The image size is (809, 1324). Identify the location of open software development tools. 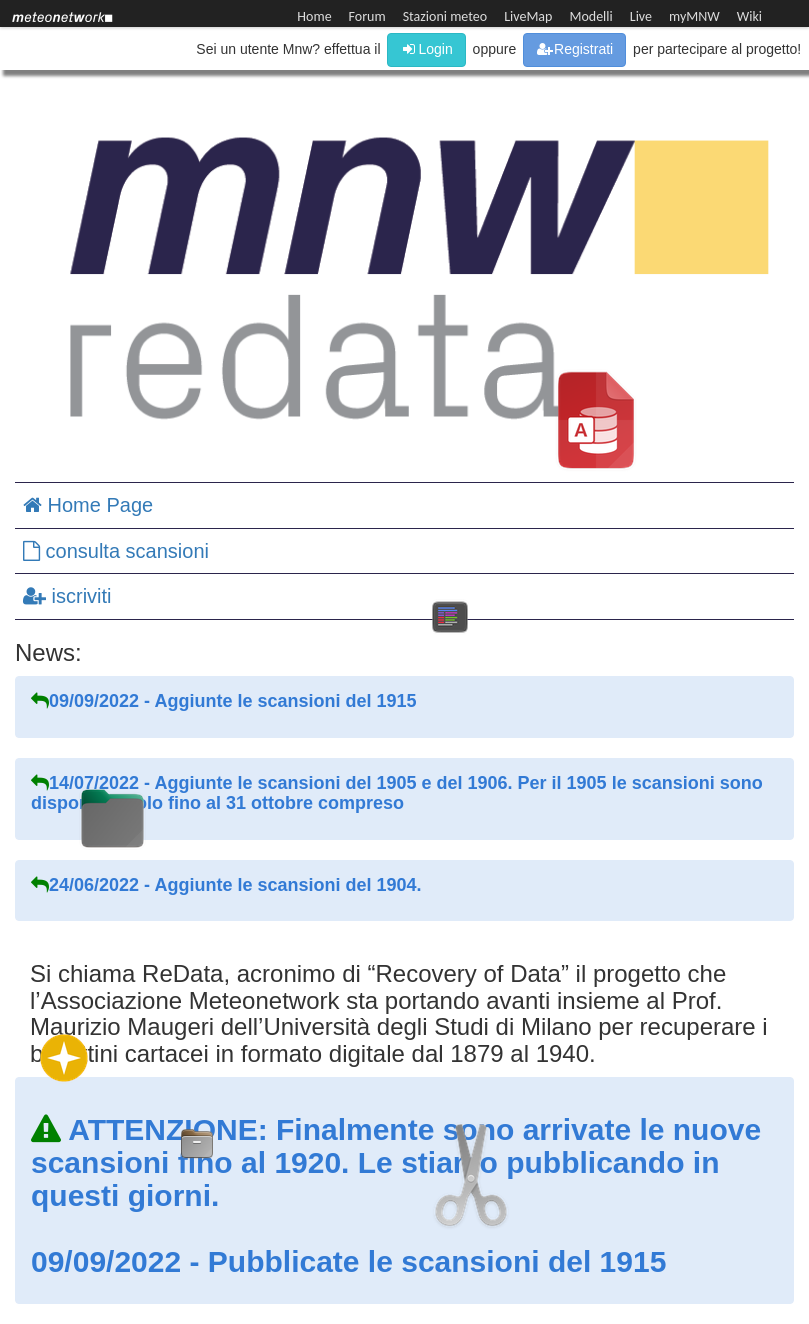
(450, 617).